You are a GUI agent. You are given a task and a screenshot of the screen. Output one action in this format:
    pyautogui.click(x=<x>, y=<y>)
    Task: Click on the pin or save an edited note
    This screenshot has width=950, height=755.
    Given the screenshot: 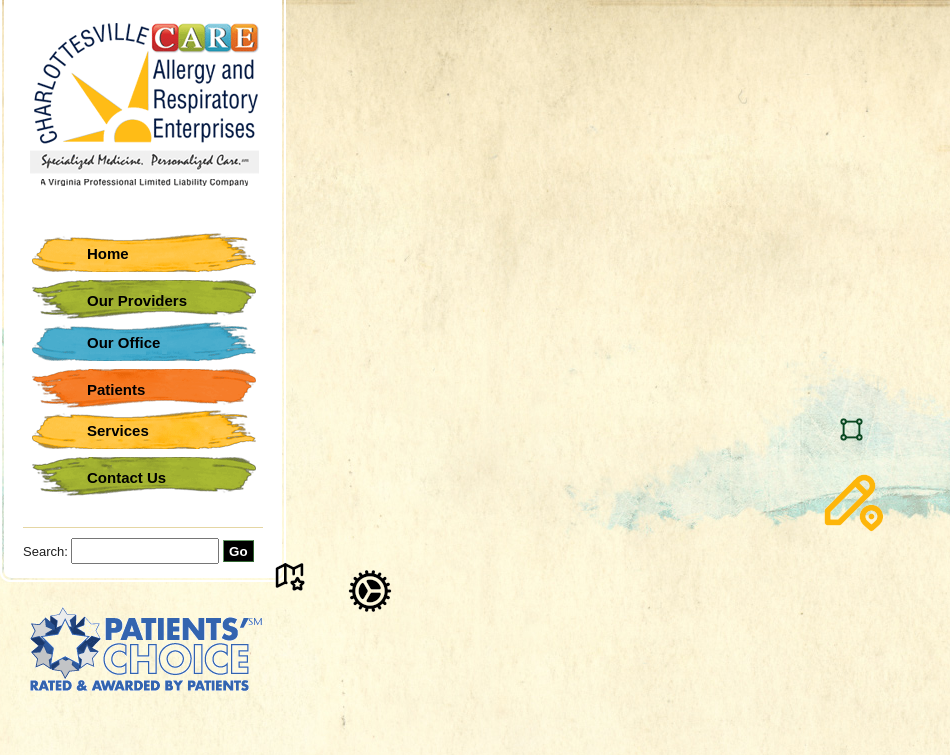 What is the action you would take?
    pyautogui.click(x=851, y=499)
    